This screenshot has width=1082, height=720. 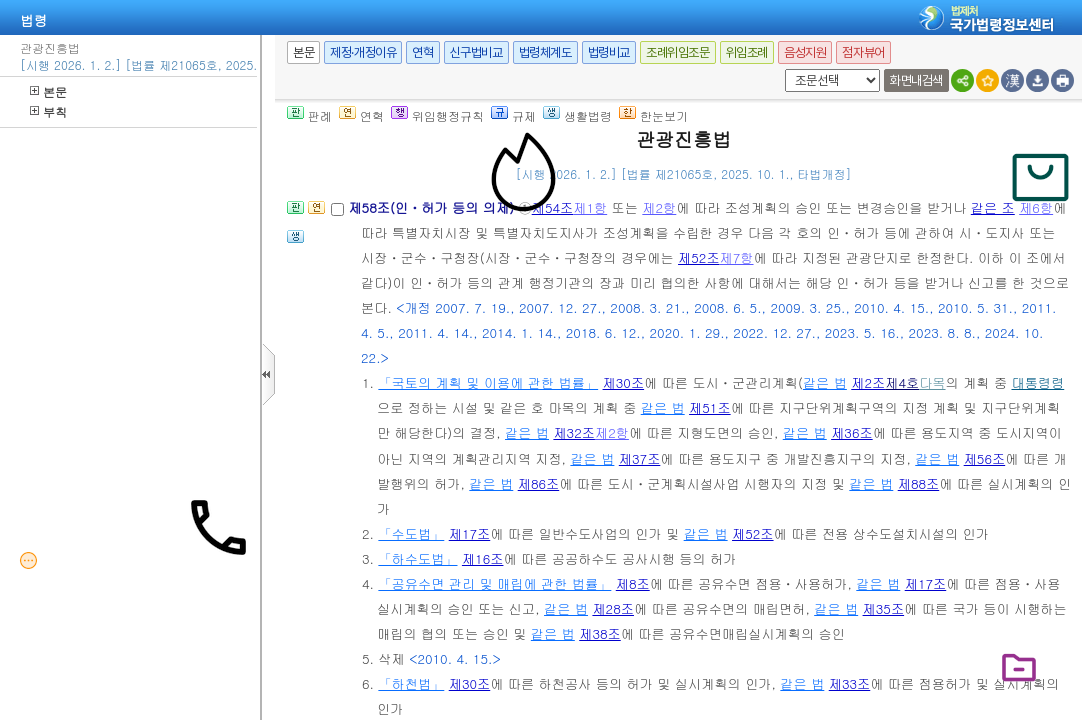 What do you see at coordinates (523, 173) in the screenshot?
I see `indicates trending or popular content` at bounding box center [523, 173].